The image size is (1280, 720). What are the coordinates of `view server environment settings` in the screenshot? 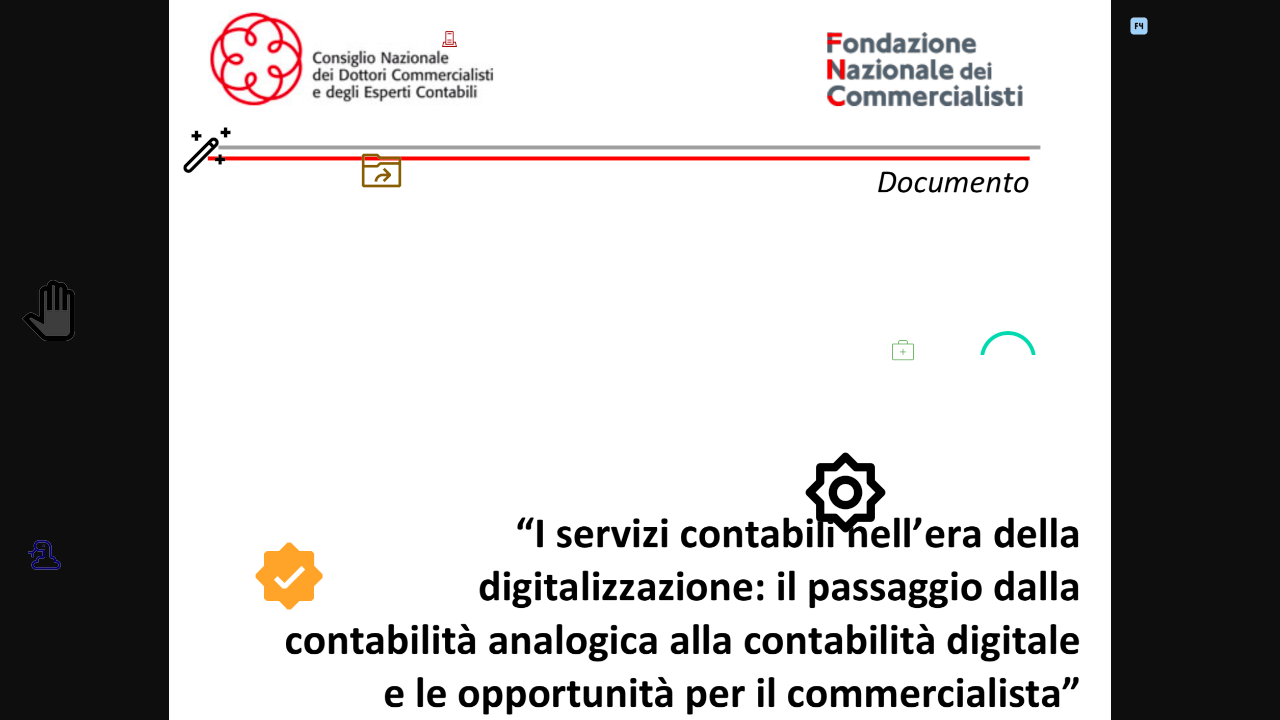 It's located at (449, 38).